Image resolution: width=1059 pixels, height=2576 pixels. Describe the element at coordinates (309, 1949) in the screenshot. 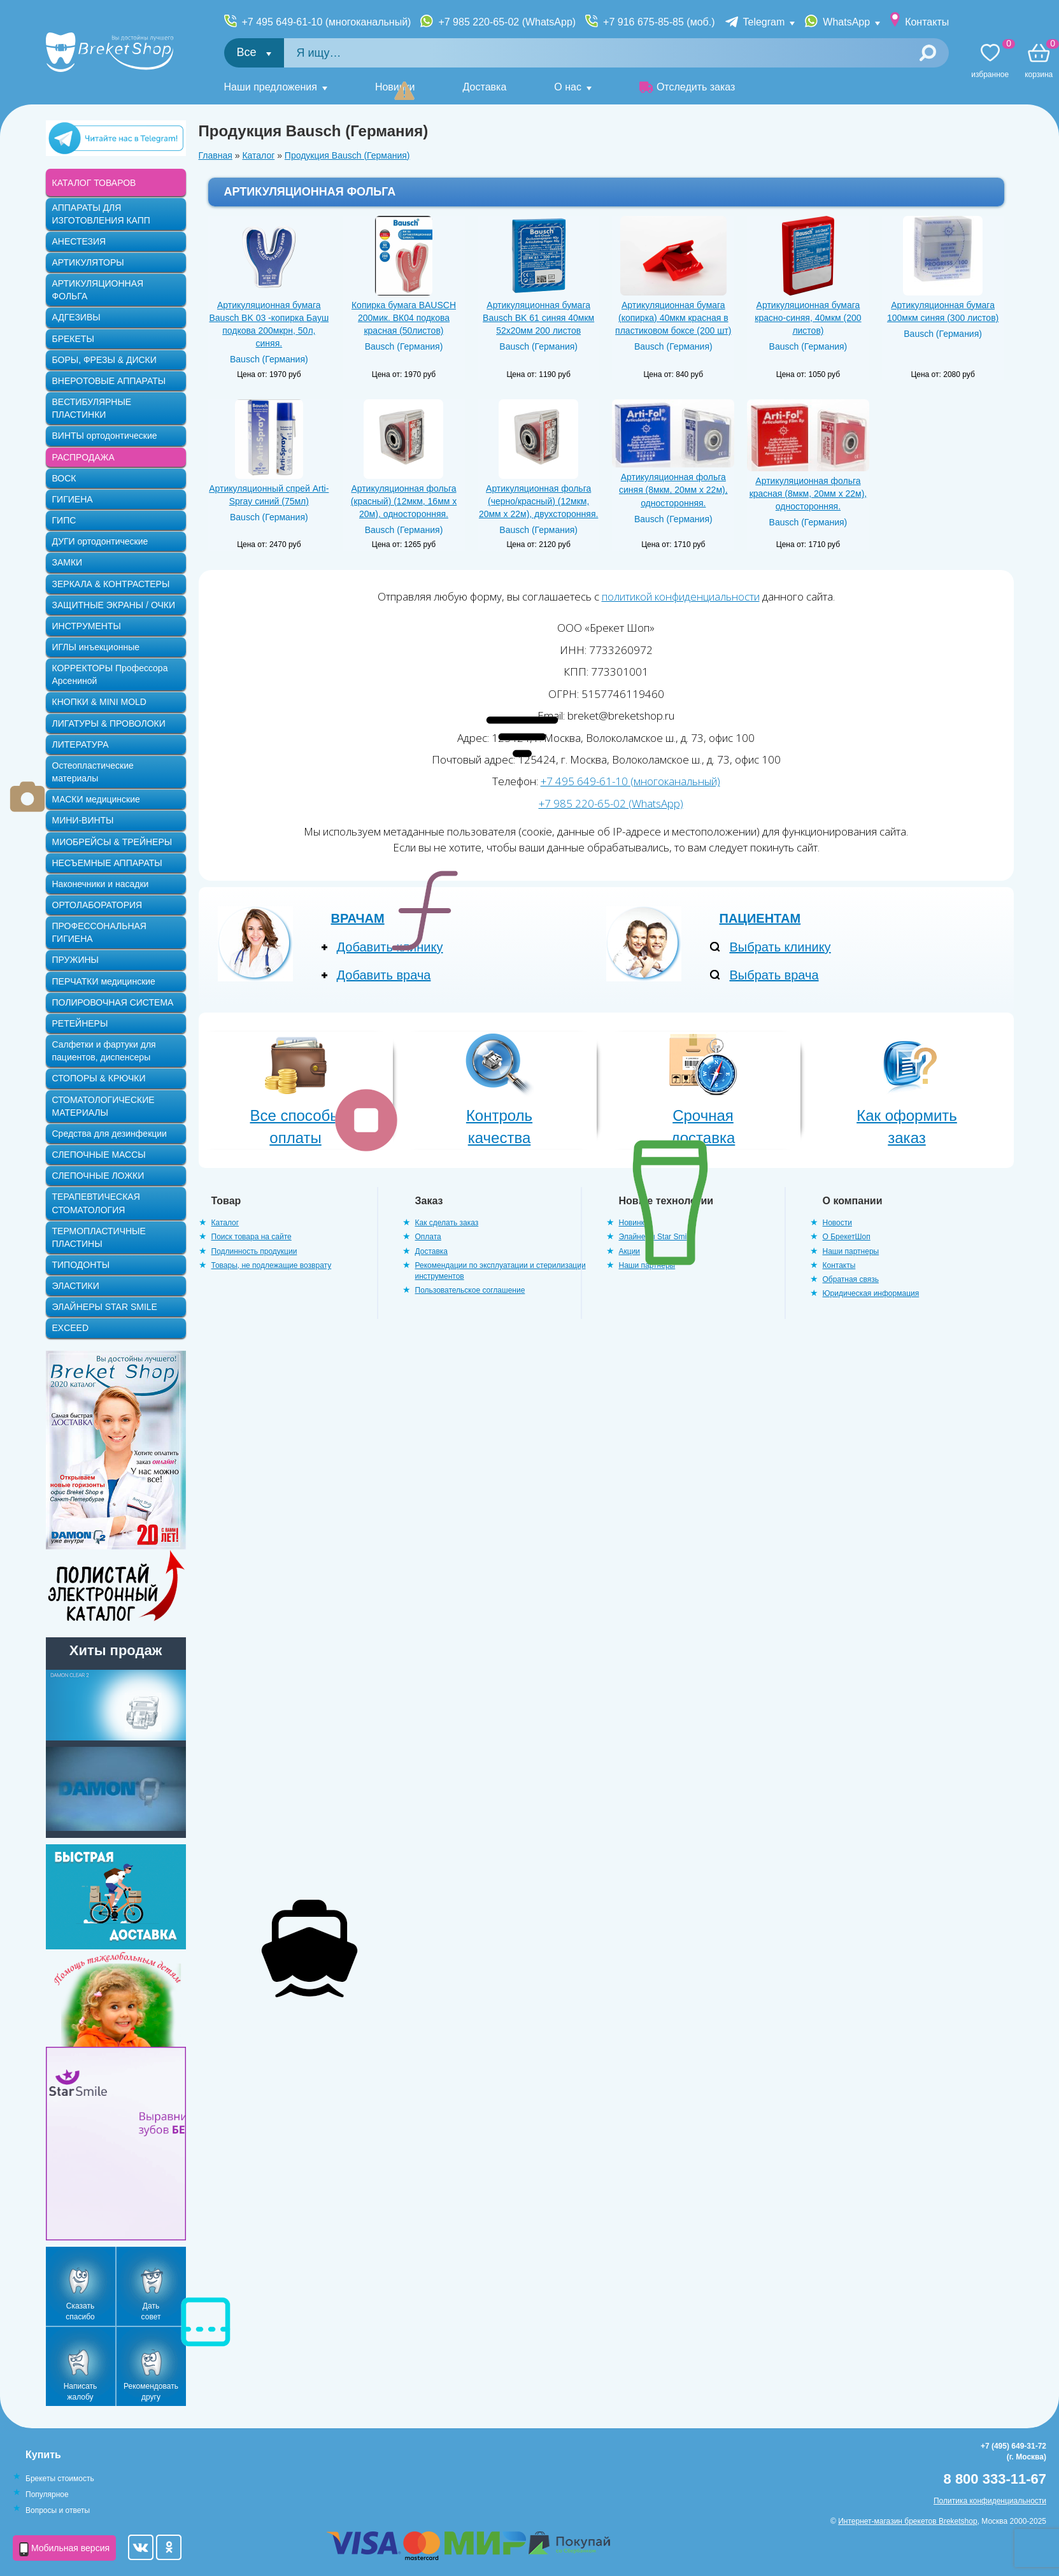

I see `access boat or ferry services` at that location.